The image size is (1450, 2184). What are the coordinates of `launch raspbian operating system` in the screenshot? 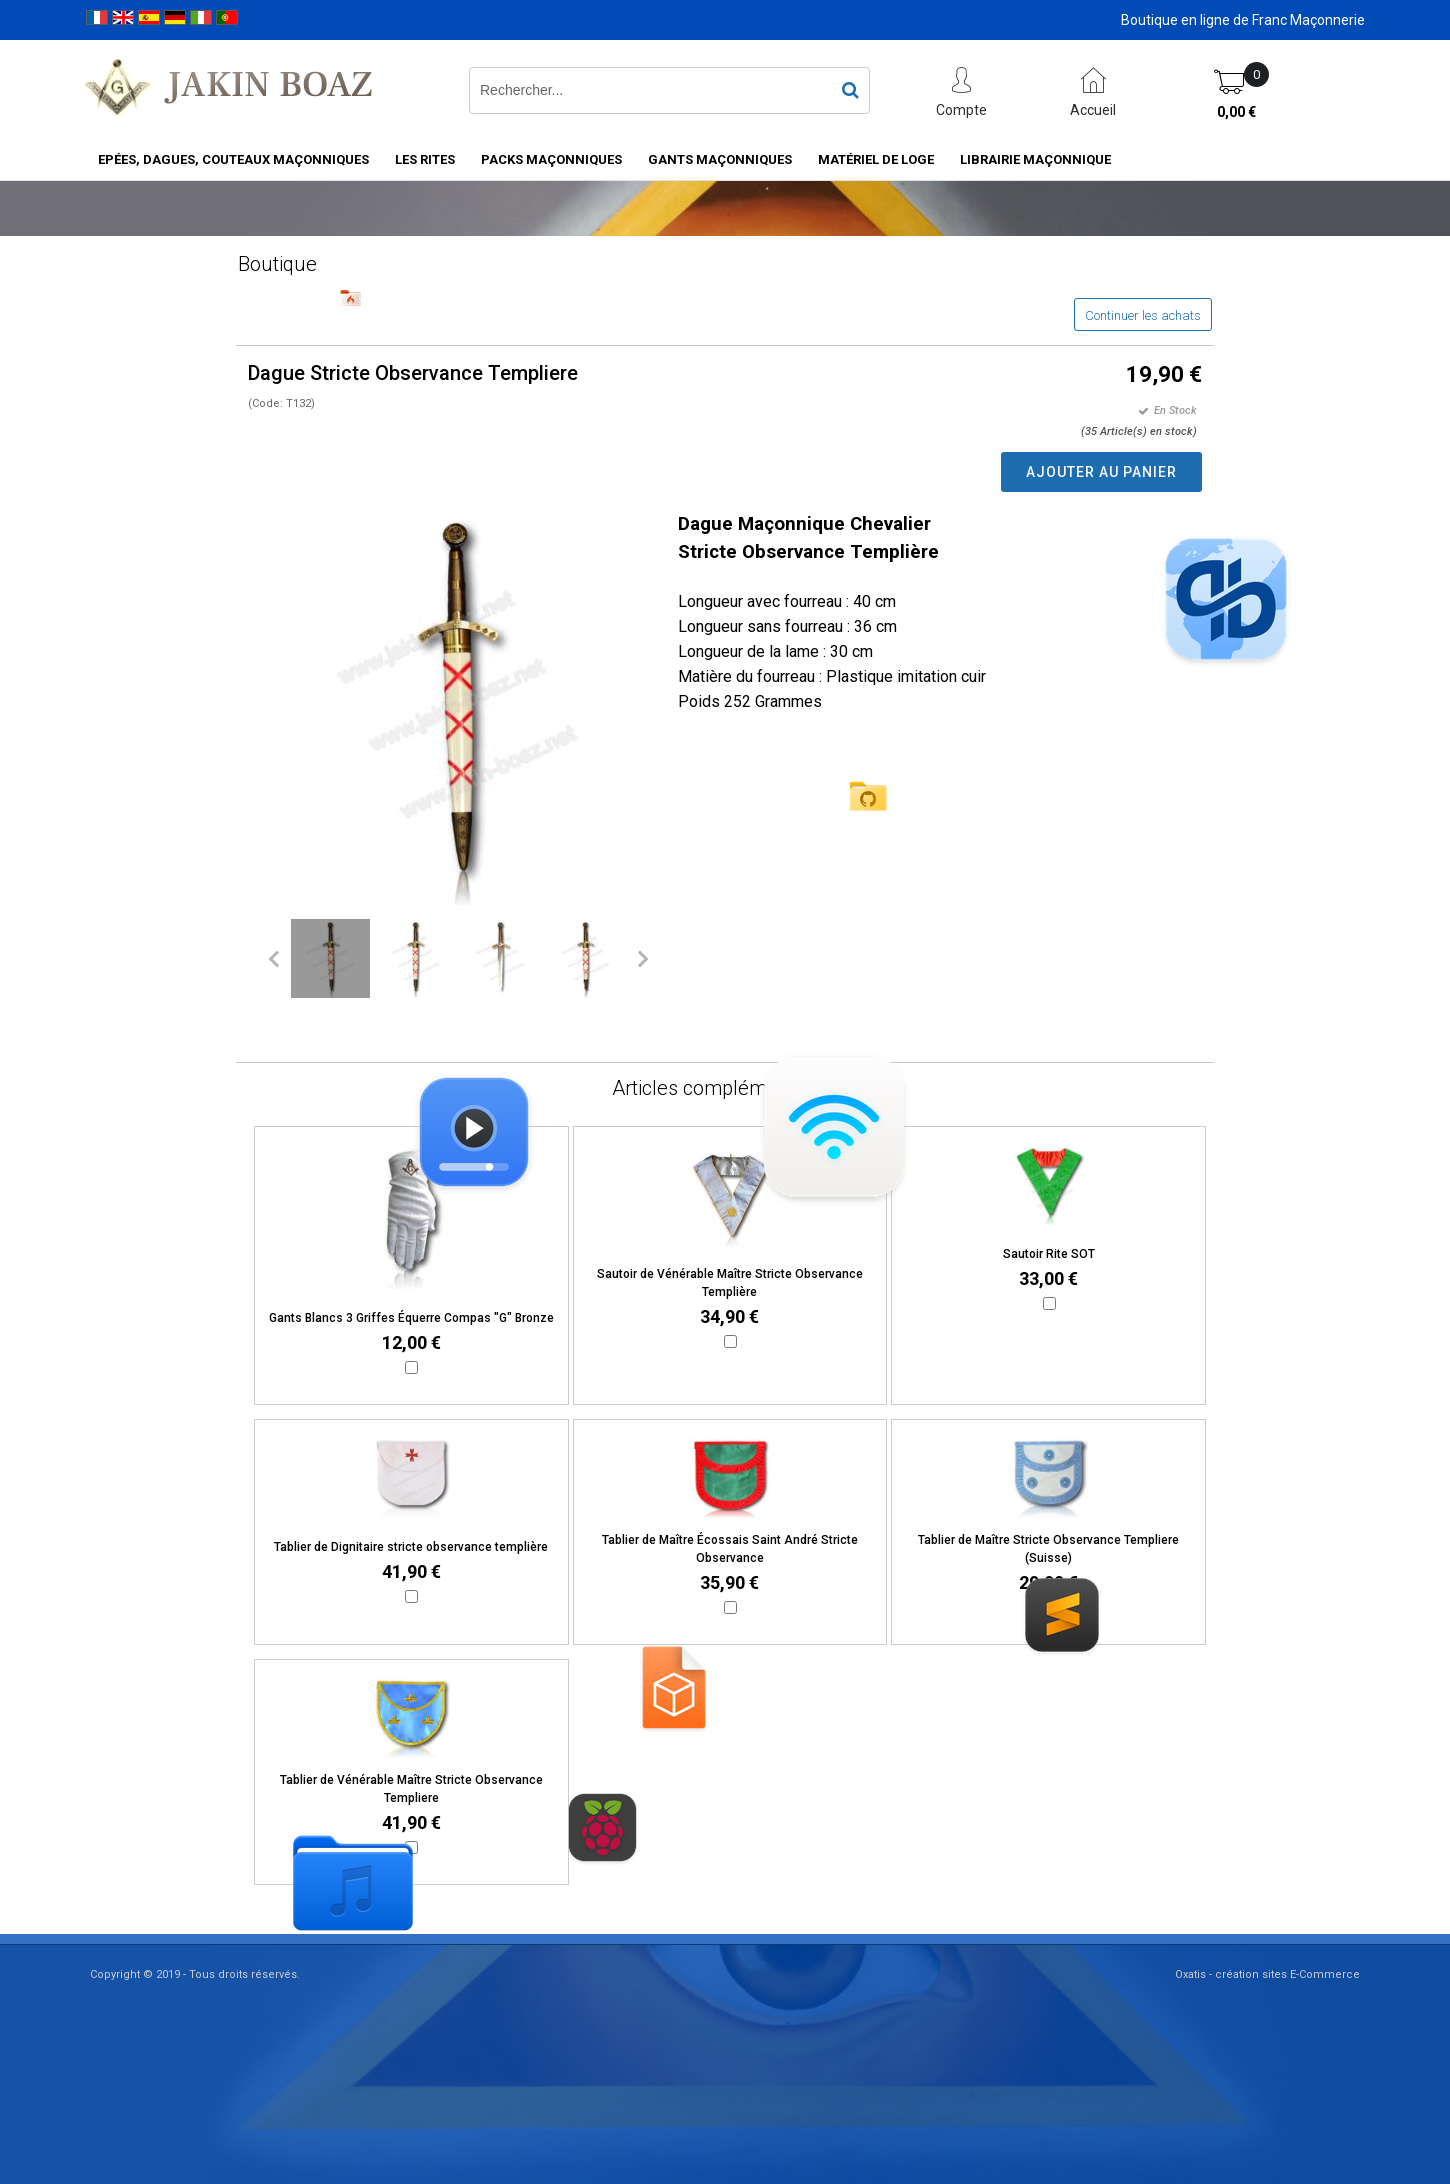 It's located at (602, 1827).